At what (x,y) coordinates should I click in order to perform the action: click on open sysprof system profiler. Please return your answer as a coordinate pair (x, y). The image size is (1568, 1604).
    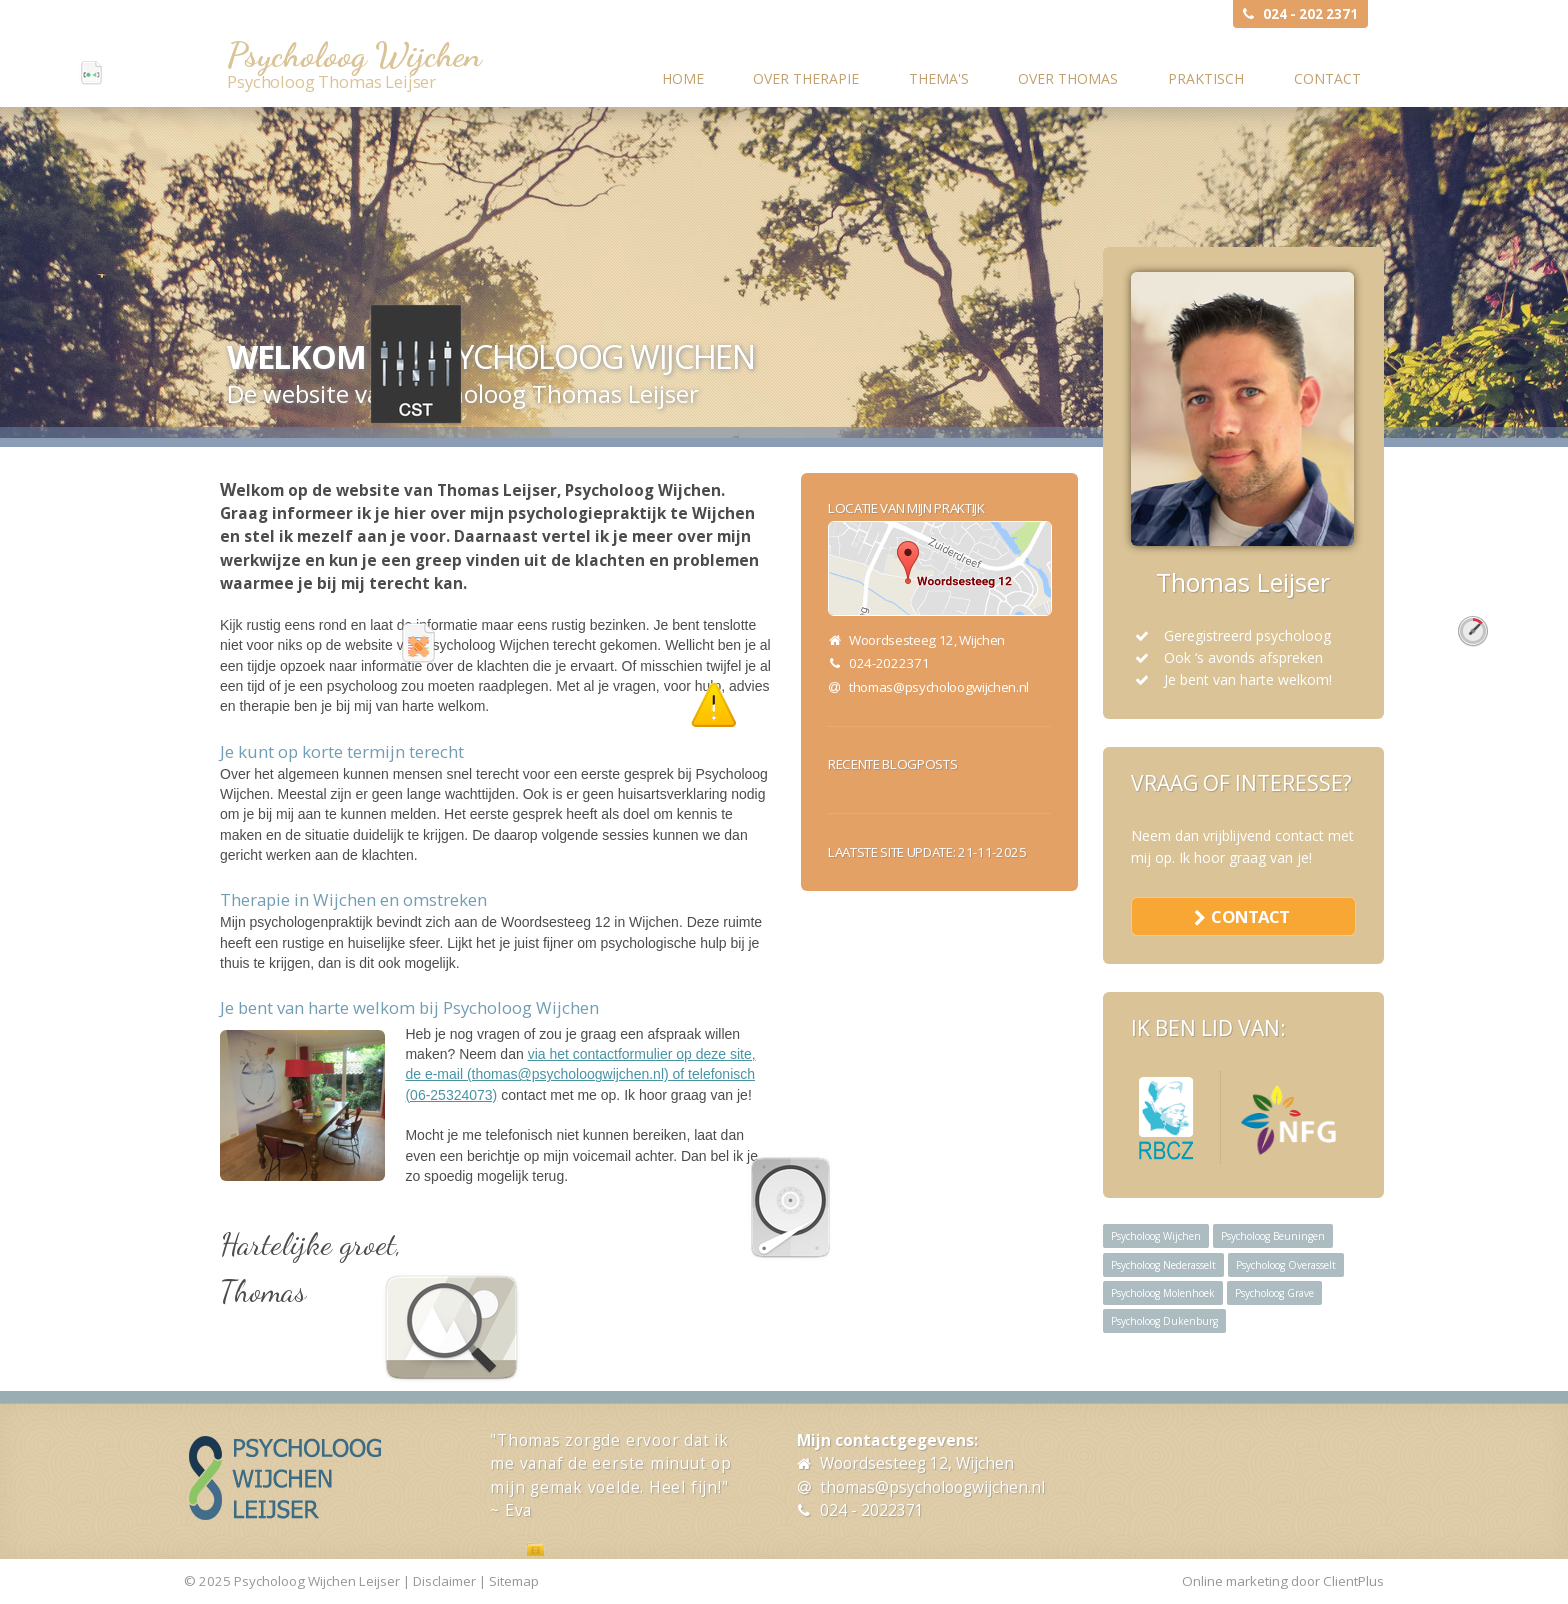
    Looking at the image, I should click on (1473, 631).